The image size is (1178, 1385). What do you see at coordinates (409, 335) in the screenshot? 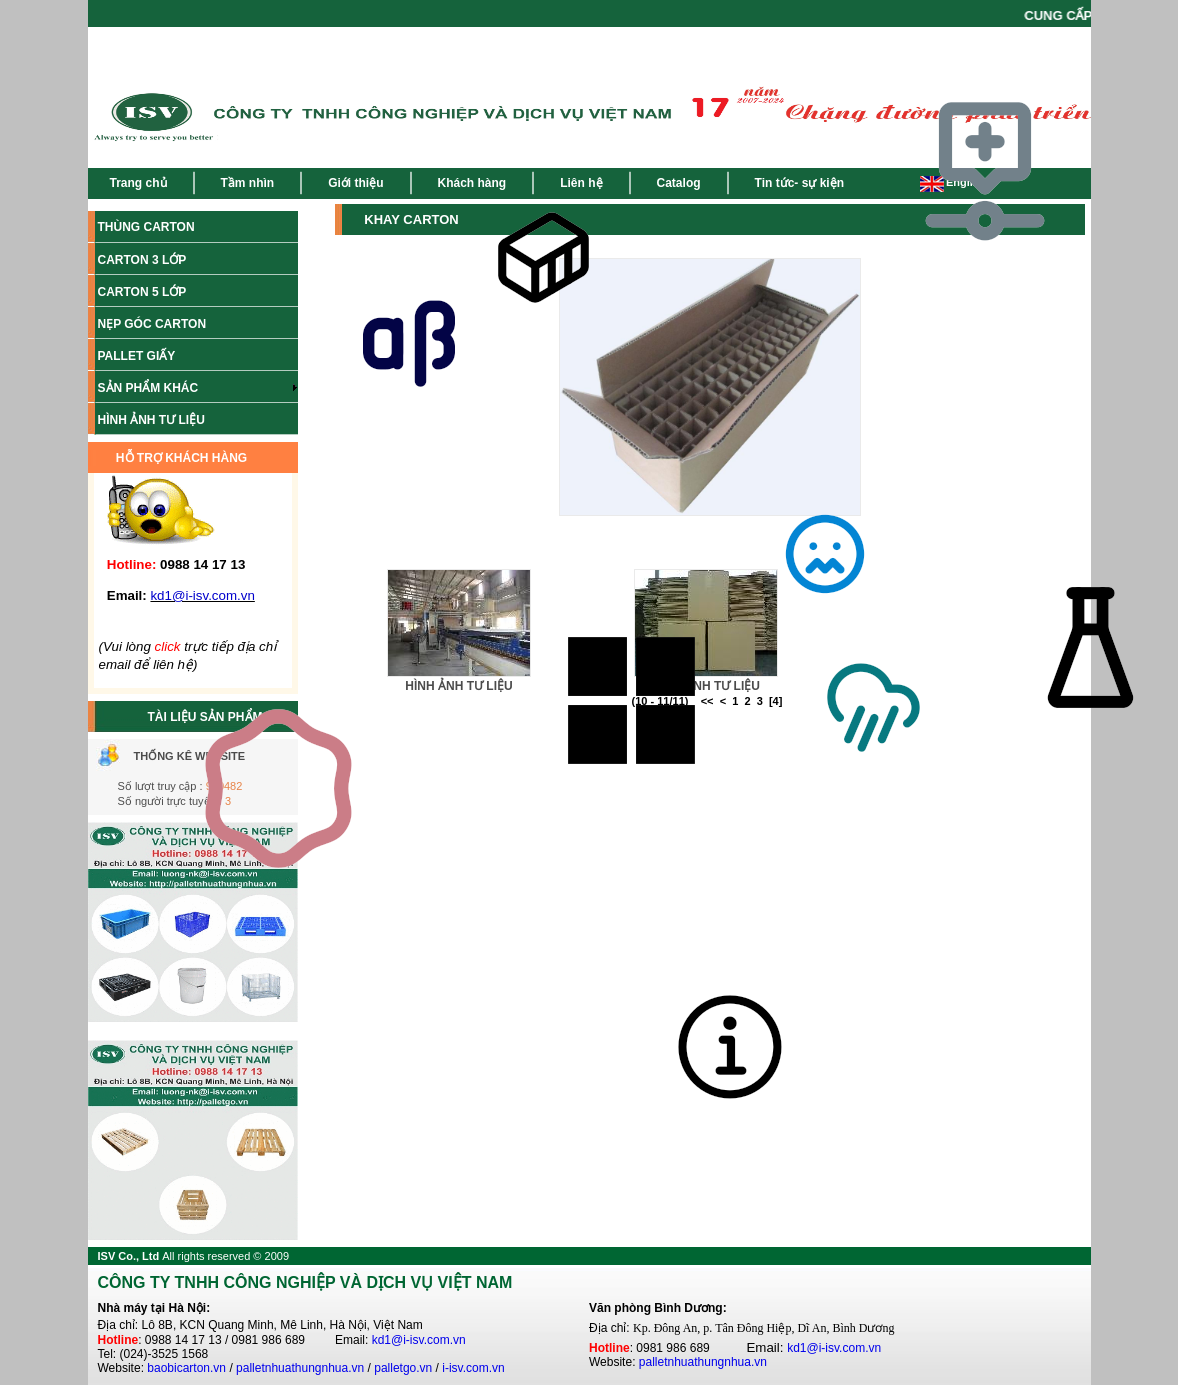
I see `switch to greek alphabet input` at bounding box center [409, 335].